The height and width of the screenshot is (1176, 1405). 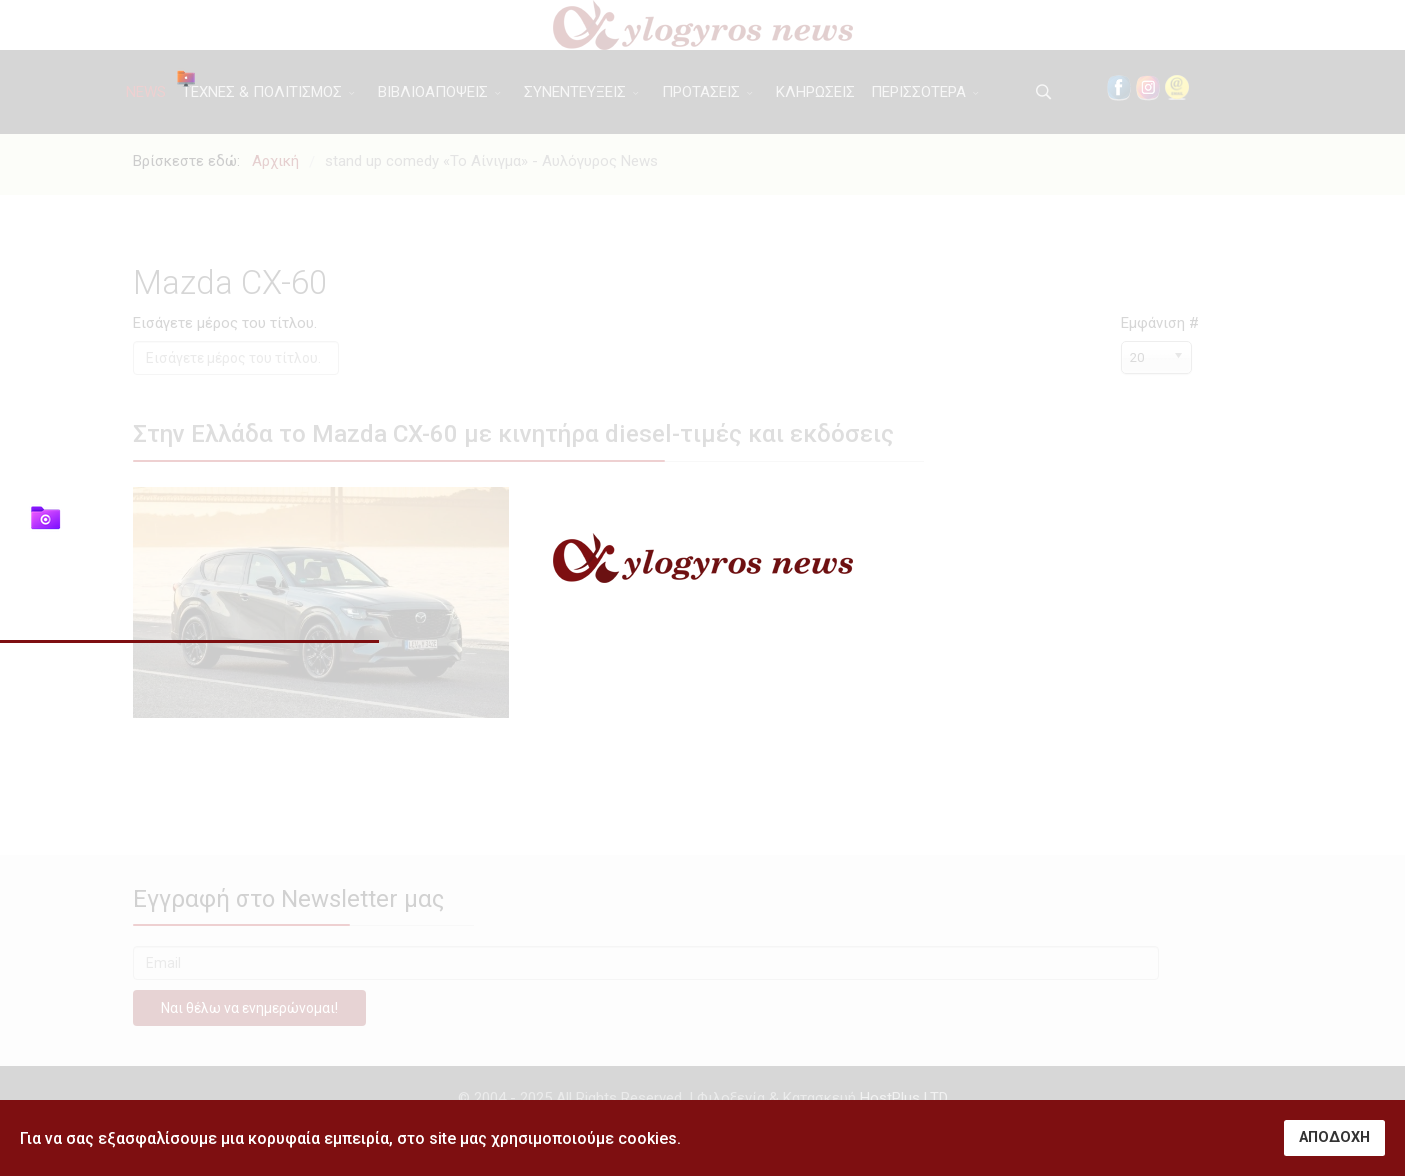 What do you see at coordinates (45, 518) in the screenshot?
I see `open wondershare orgcharting project folder` at bounding box center [45, 518].